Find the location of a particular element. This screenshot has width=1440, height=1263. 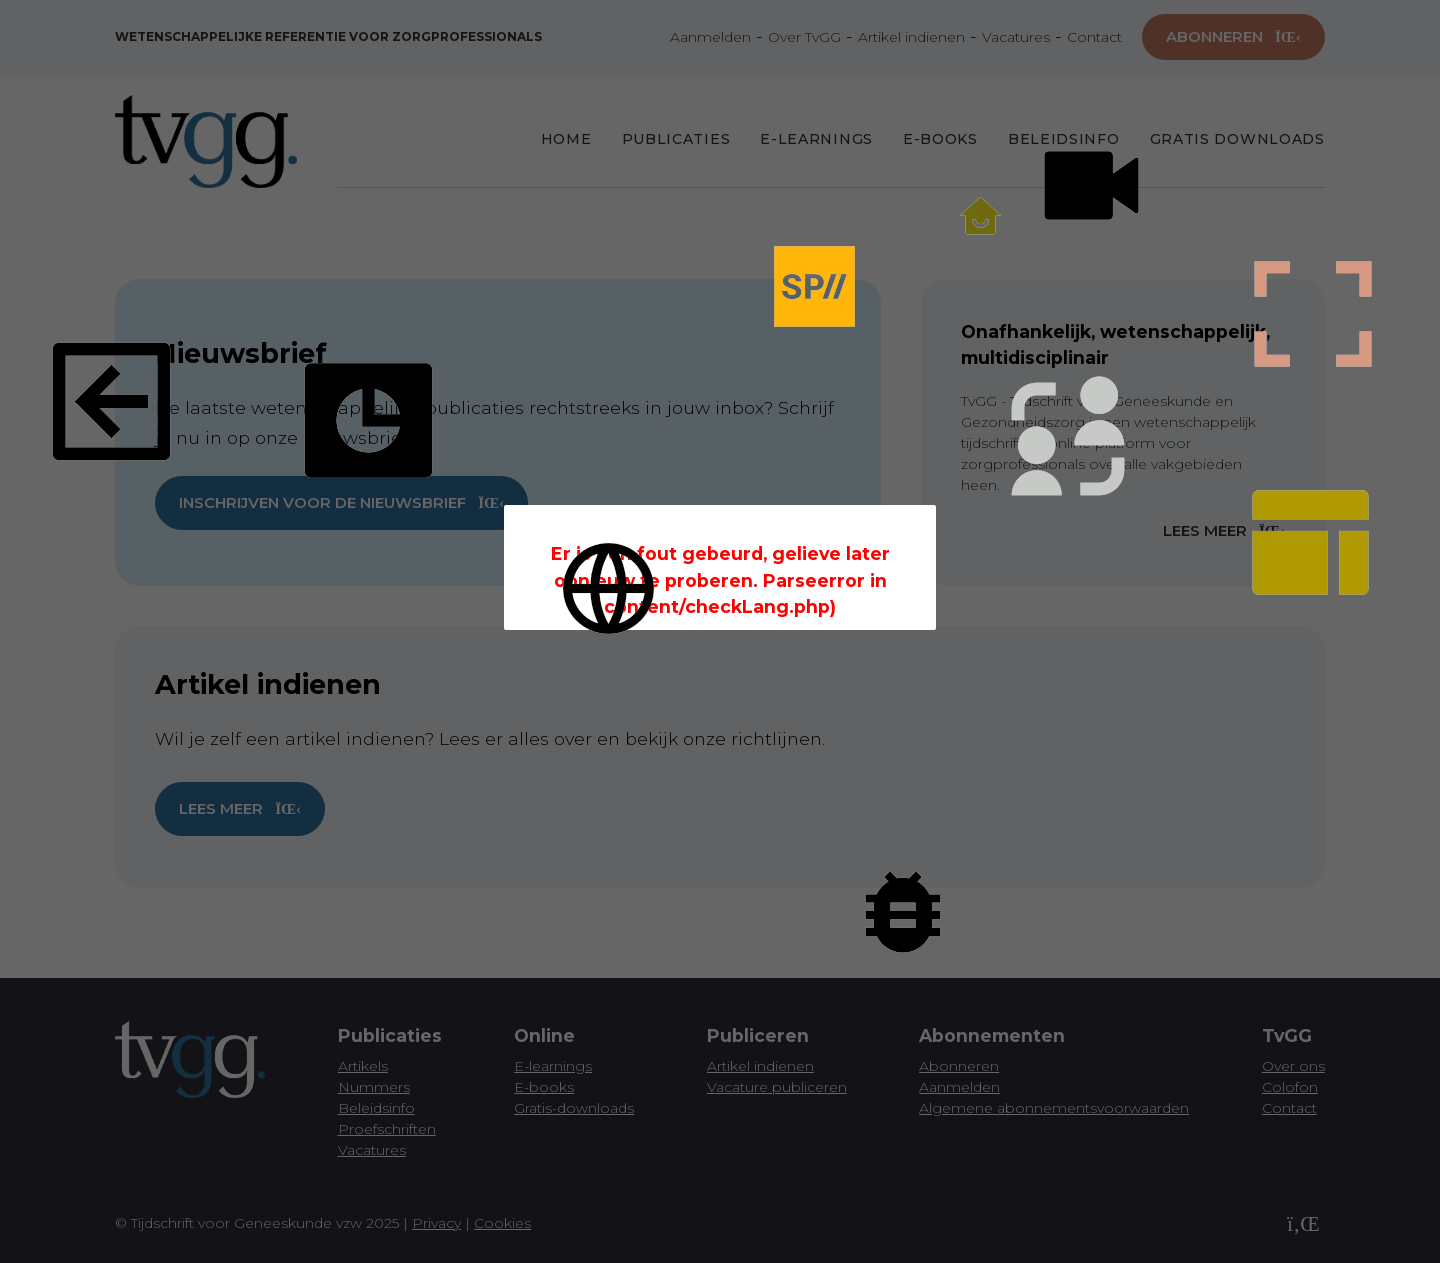

stackpath company logo is located at coordinates (814, 286).